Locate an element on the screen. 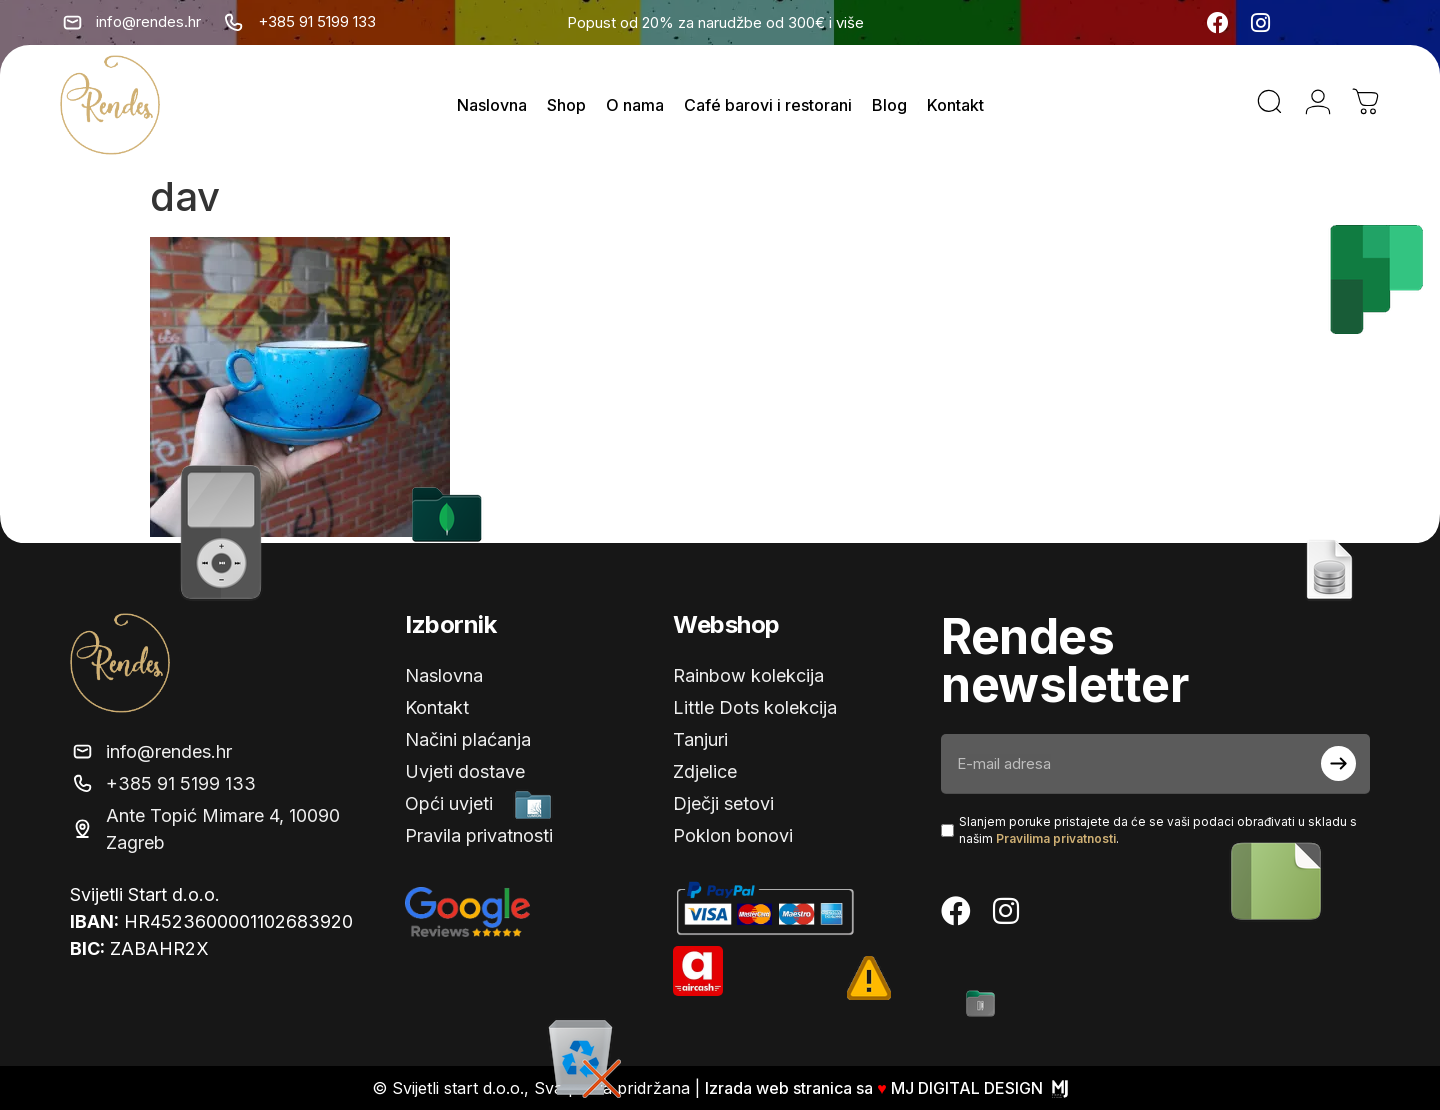 Image resolution: width=1440 pixels, height=1110 pixels. change desktop wallpaper settings is located at coordinates (1276, 878).